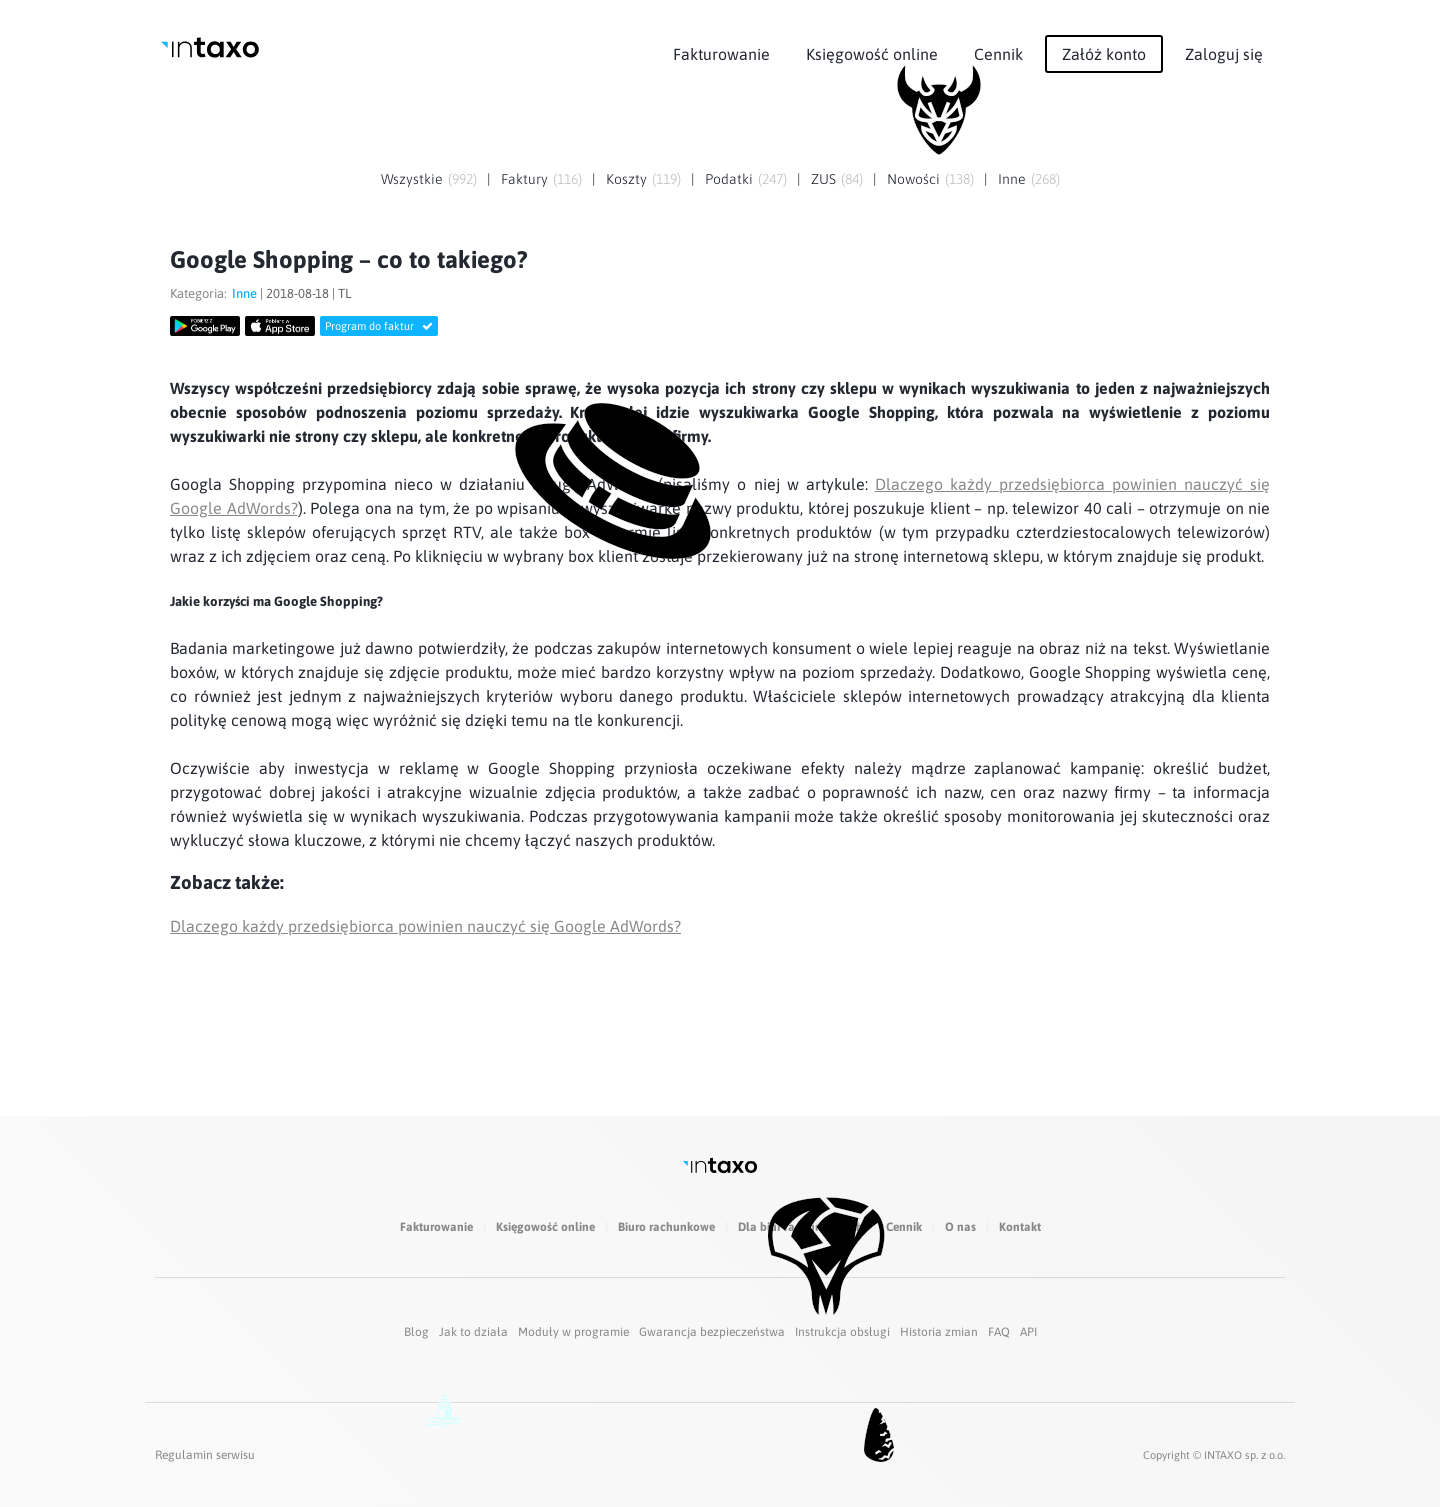  Describe the element at coordinates (826, 1255) in the screenshot. I see `enemy defeated or kill count indicator` at that location.